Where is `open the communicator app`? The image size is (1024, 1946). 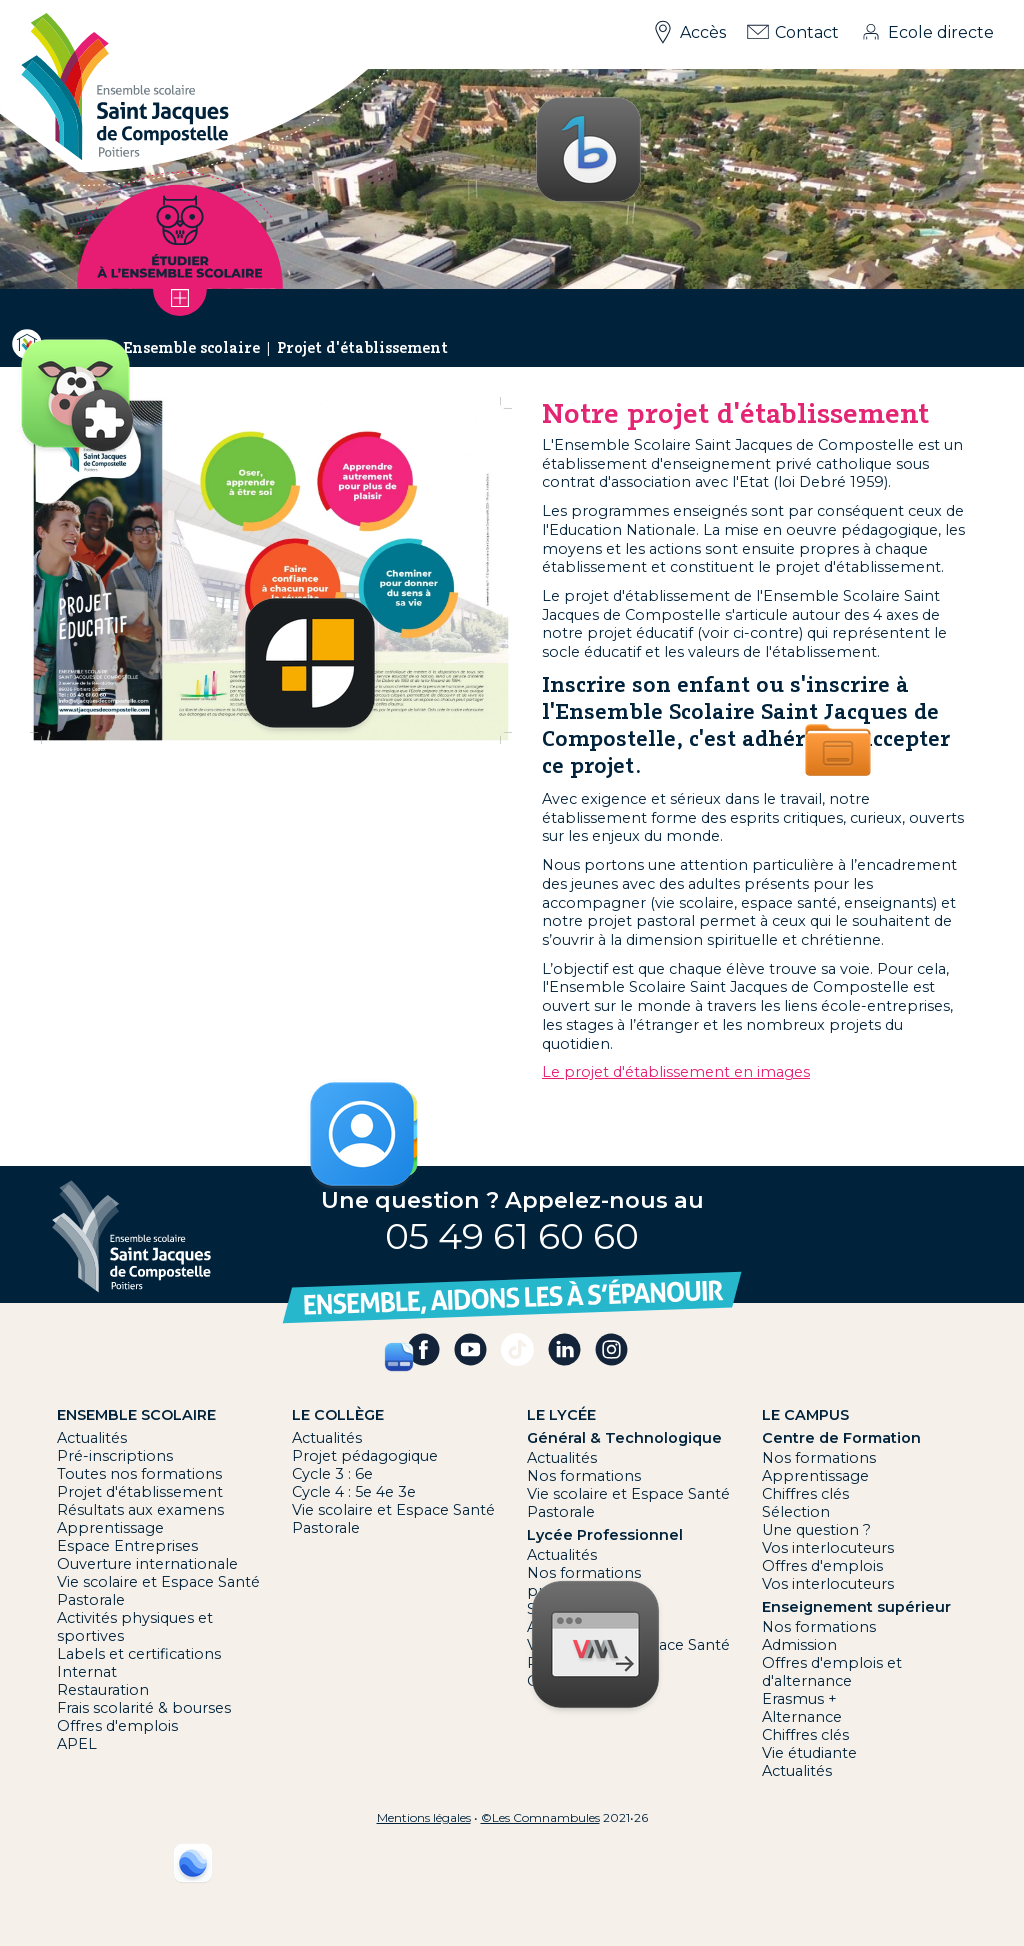
open the communicator app is located at coordinates (362, 1134).